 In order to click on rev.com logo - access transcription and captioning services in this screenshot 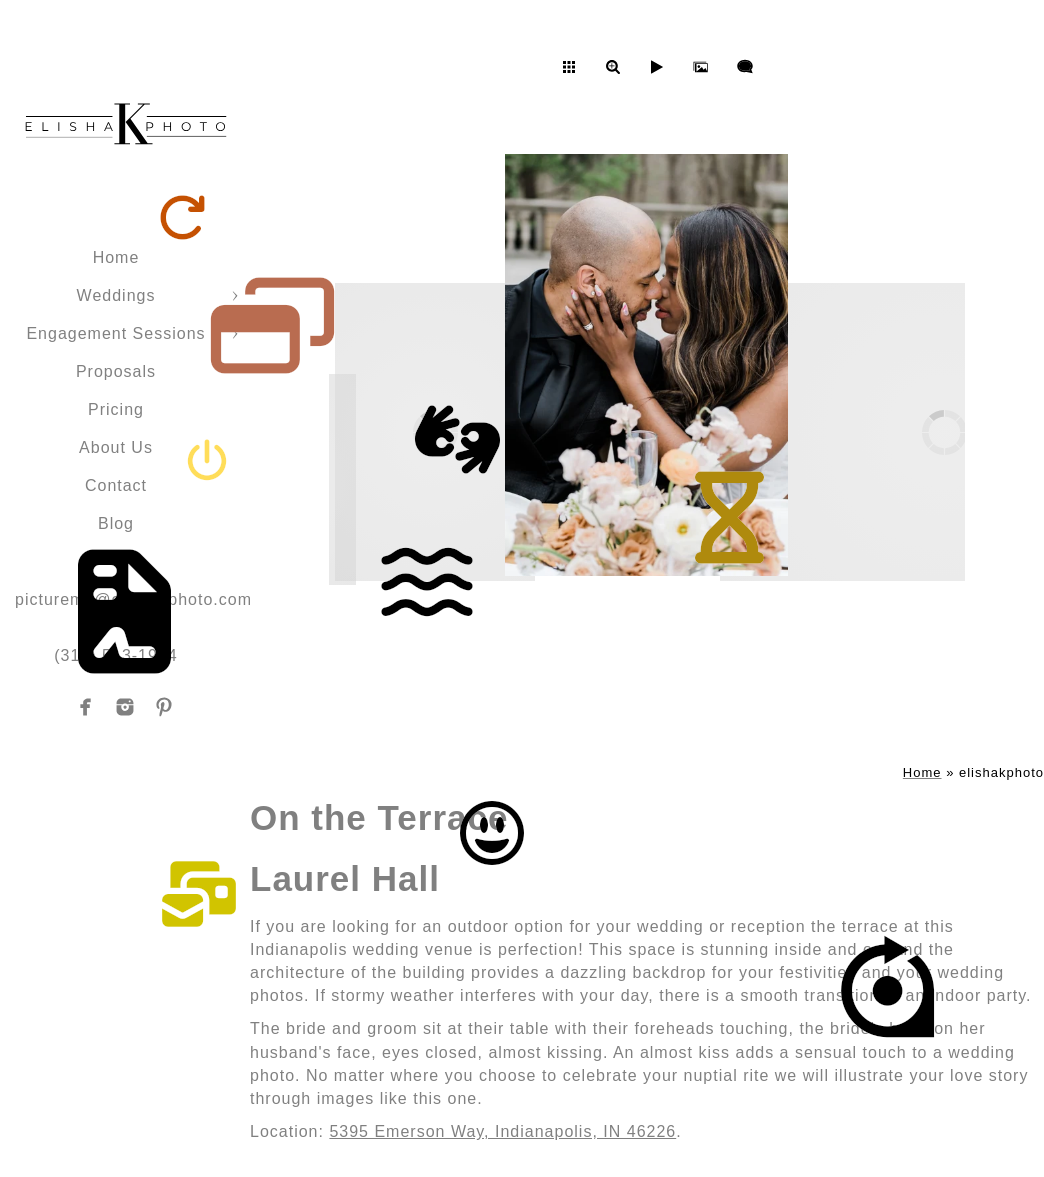, I will do `click(887, 986)`.